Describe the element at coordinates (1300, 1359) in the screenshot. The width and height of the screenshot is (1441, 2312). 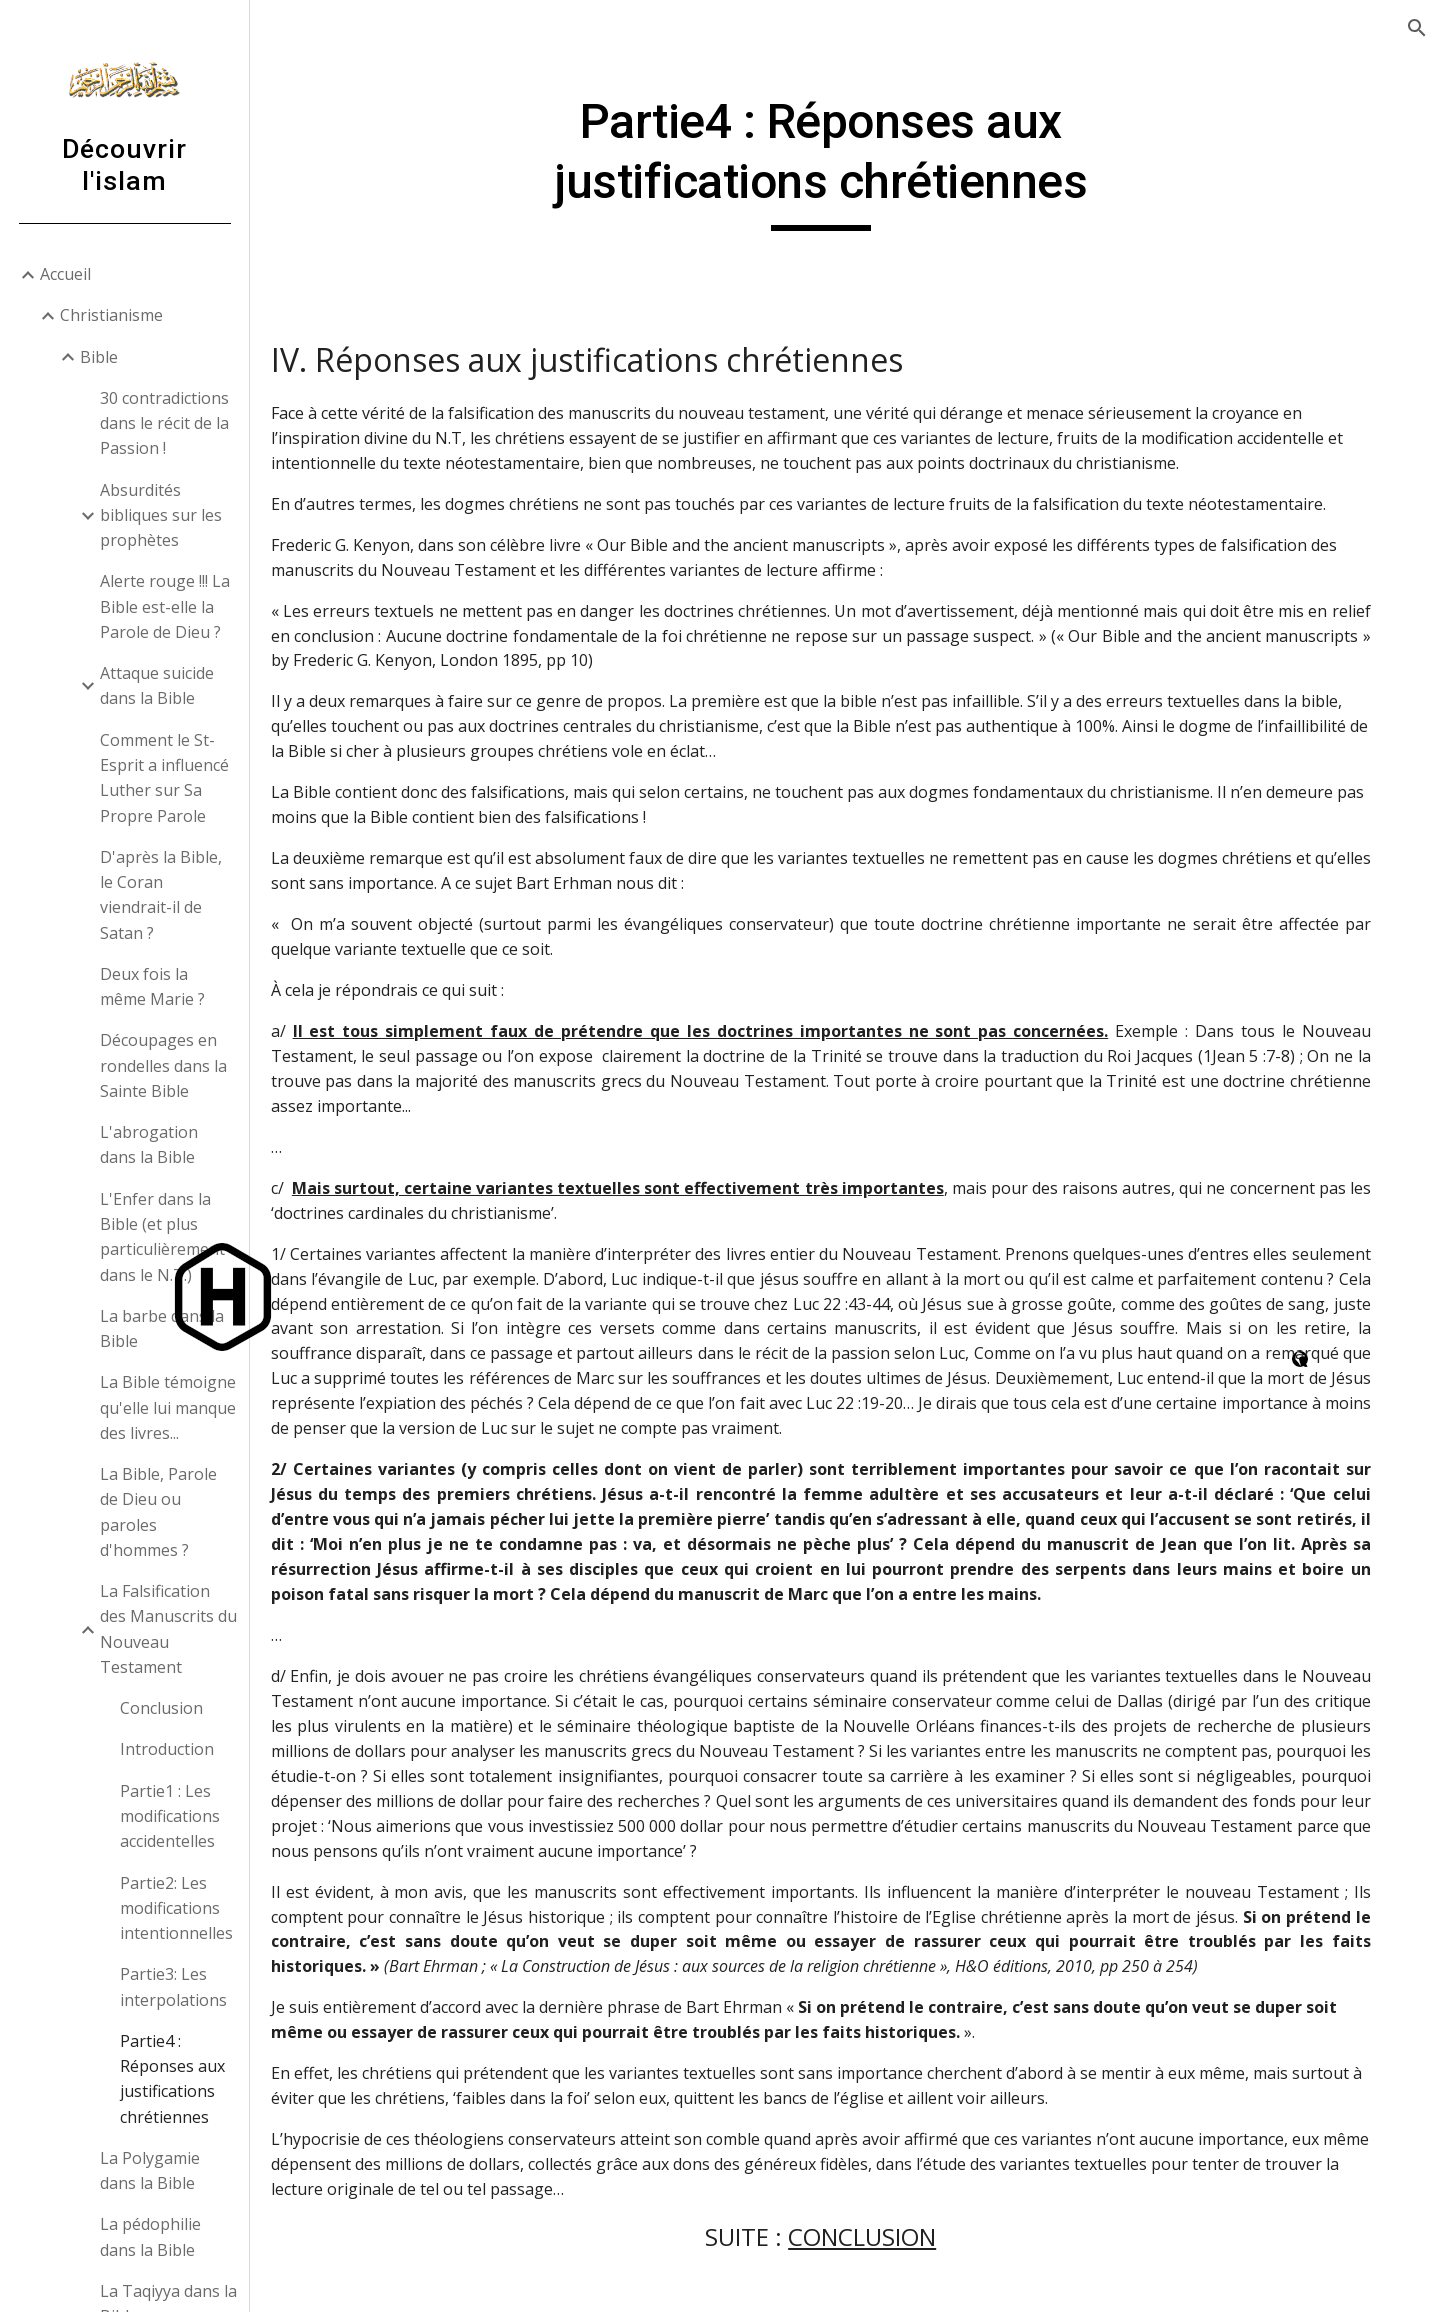
I see `QEMU virtualization software logo` at that location.